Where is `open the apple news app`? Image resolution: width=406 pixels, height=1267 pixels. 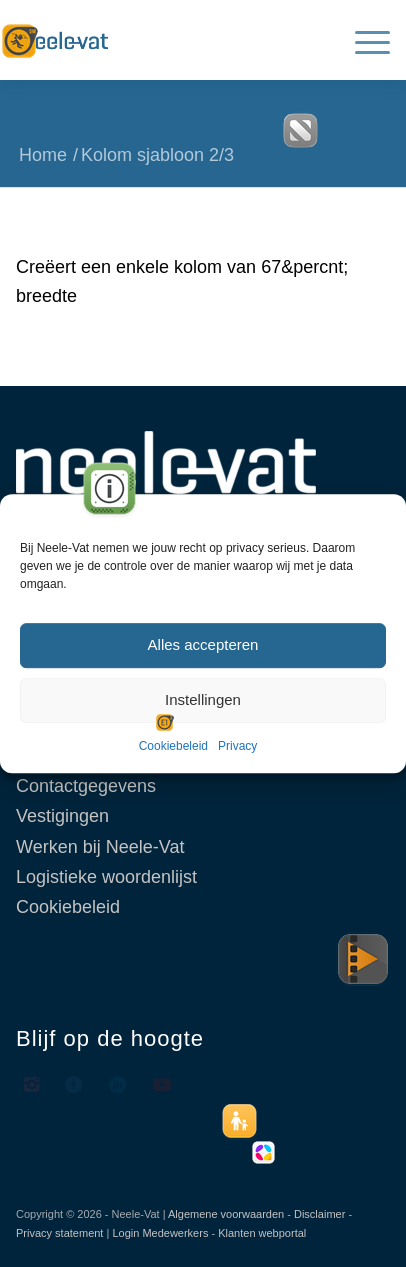 open the apple news app is located at coordinates (300, 130).